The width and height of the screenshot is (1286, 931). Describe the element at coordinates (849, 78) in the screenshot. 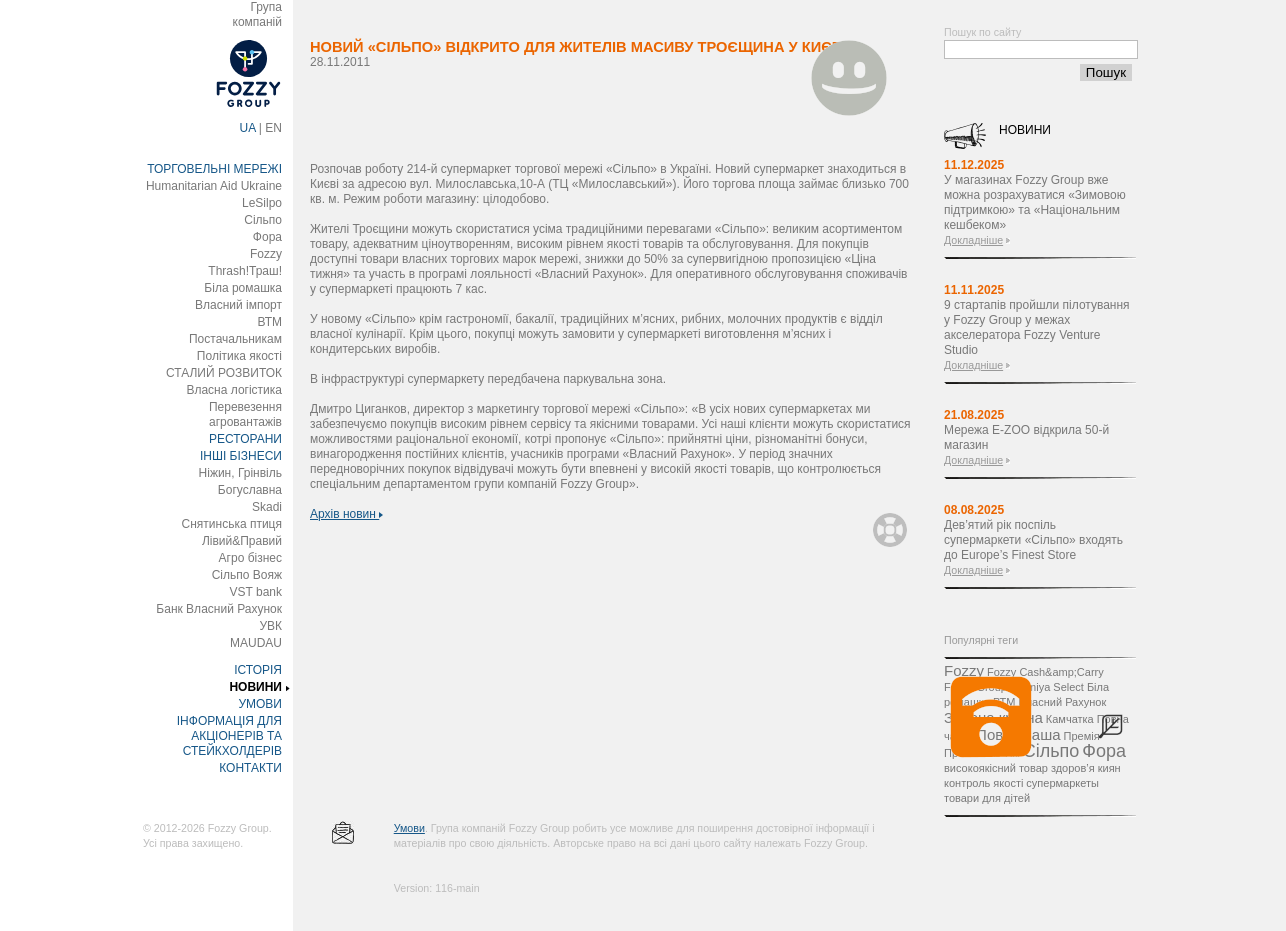

I see `add an emoji or reaction to a message` at that location.